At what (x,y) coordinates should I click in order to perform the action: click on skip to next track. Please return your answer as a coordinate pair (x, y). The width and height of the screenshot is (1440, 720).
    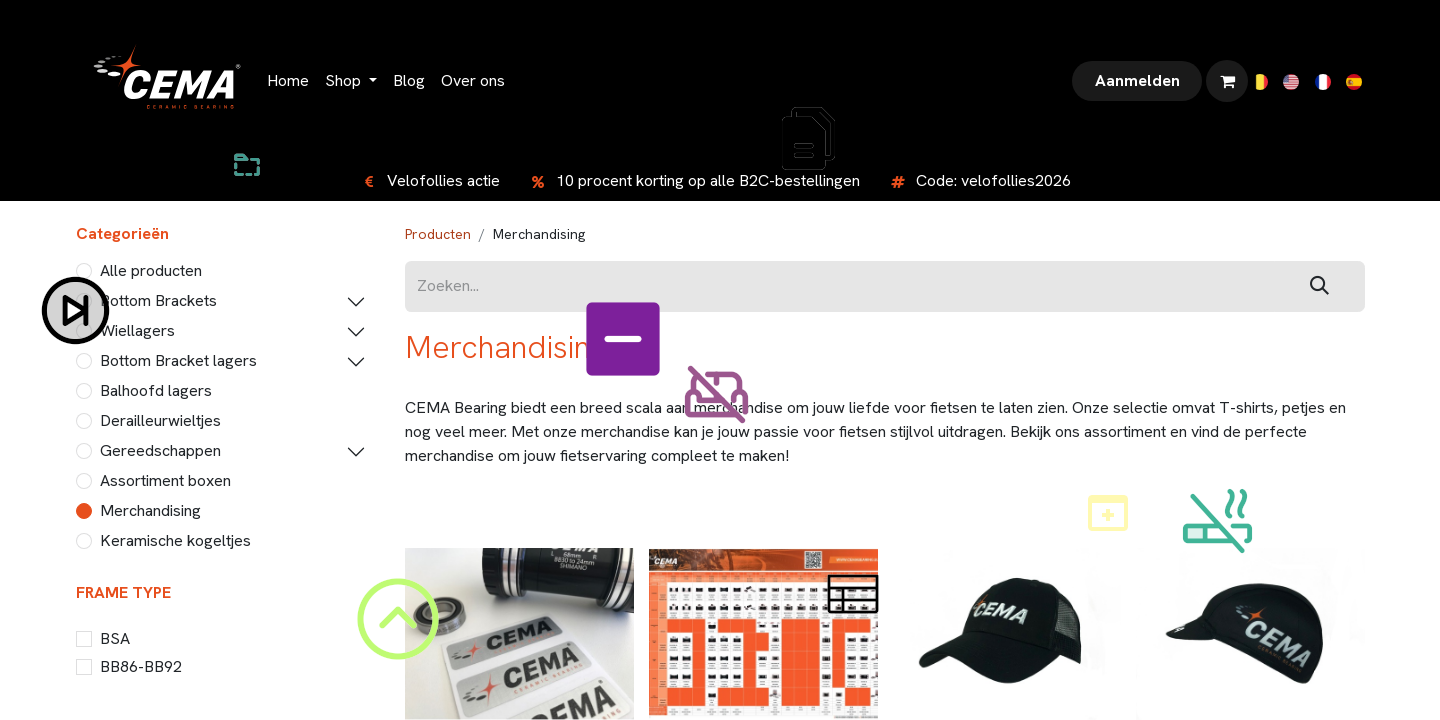
    Looking at the image, I should click on (75, 310).